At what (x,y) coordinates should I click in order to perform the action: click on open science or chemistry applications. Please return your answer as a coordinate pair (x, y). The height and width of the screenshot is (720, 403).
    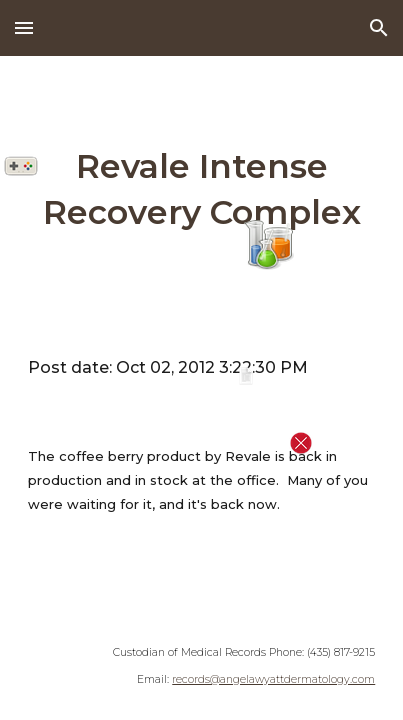
    Looking at the image, I should click on (269, 245).